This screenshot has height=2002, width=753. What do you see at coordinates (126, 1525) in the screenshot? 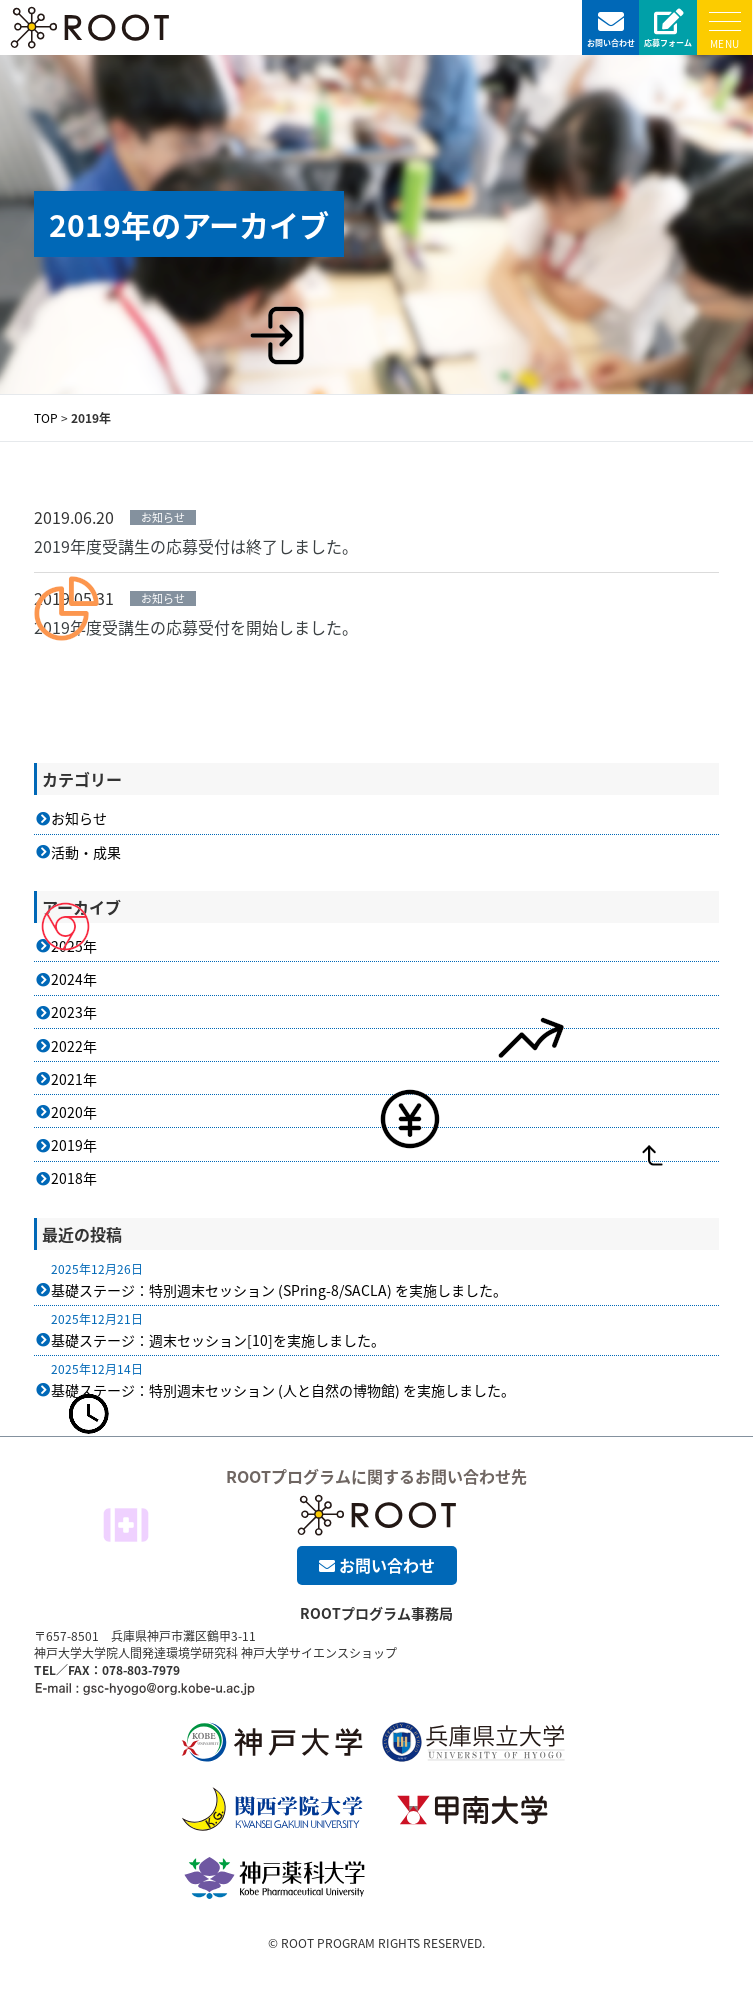
I see `access first aid or medical help resources` at bounding box center [126, 1525].